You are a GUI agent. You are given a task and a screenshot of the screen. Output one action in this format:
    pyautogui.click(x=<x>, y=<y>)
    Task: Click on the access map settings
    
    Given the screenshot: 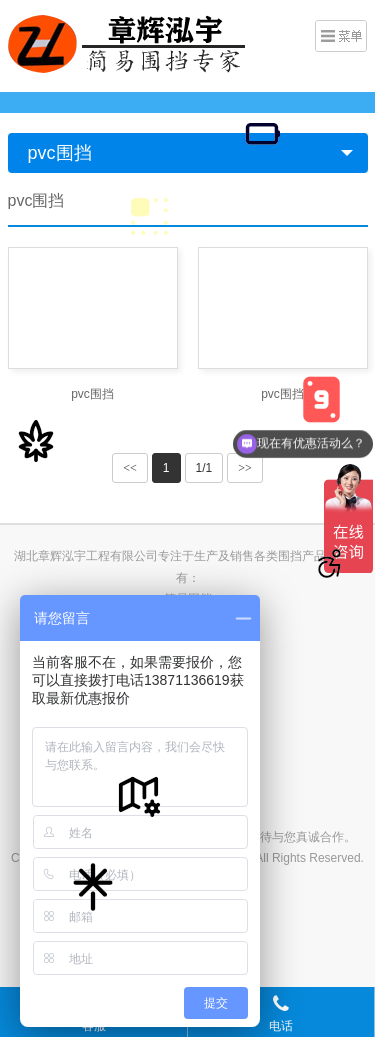 What is the action you would take?
    pyautogui.click(x=138, y=794)
    